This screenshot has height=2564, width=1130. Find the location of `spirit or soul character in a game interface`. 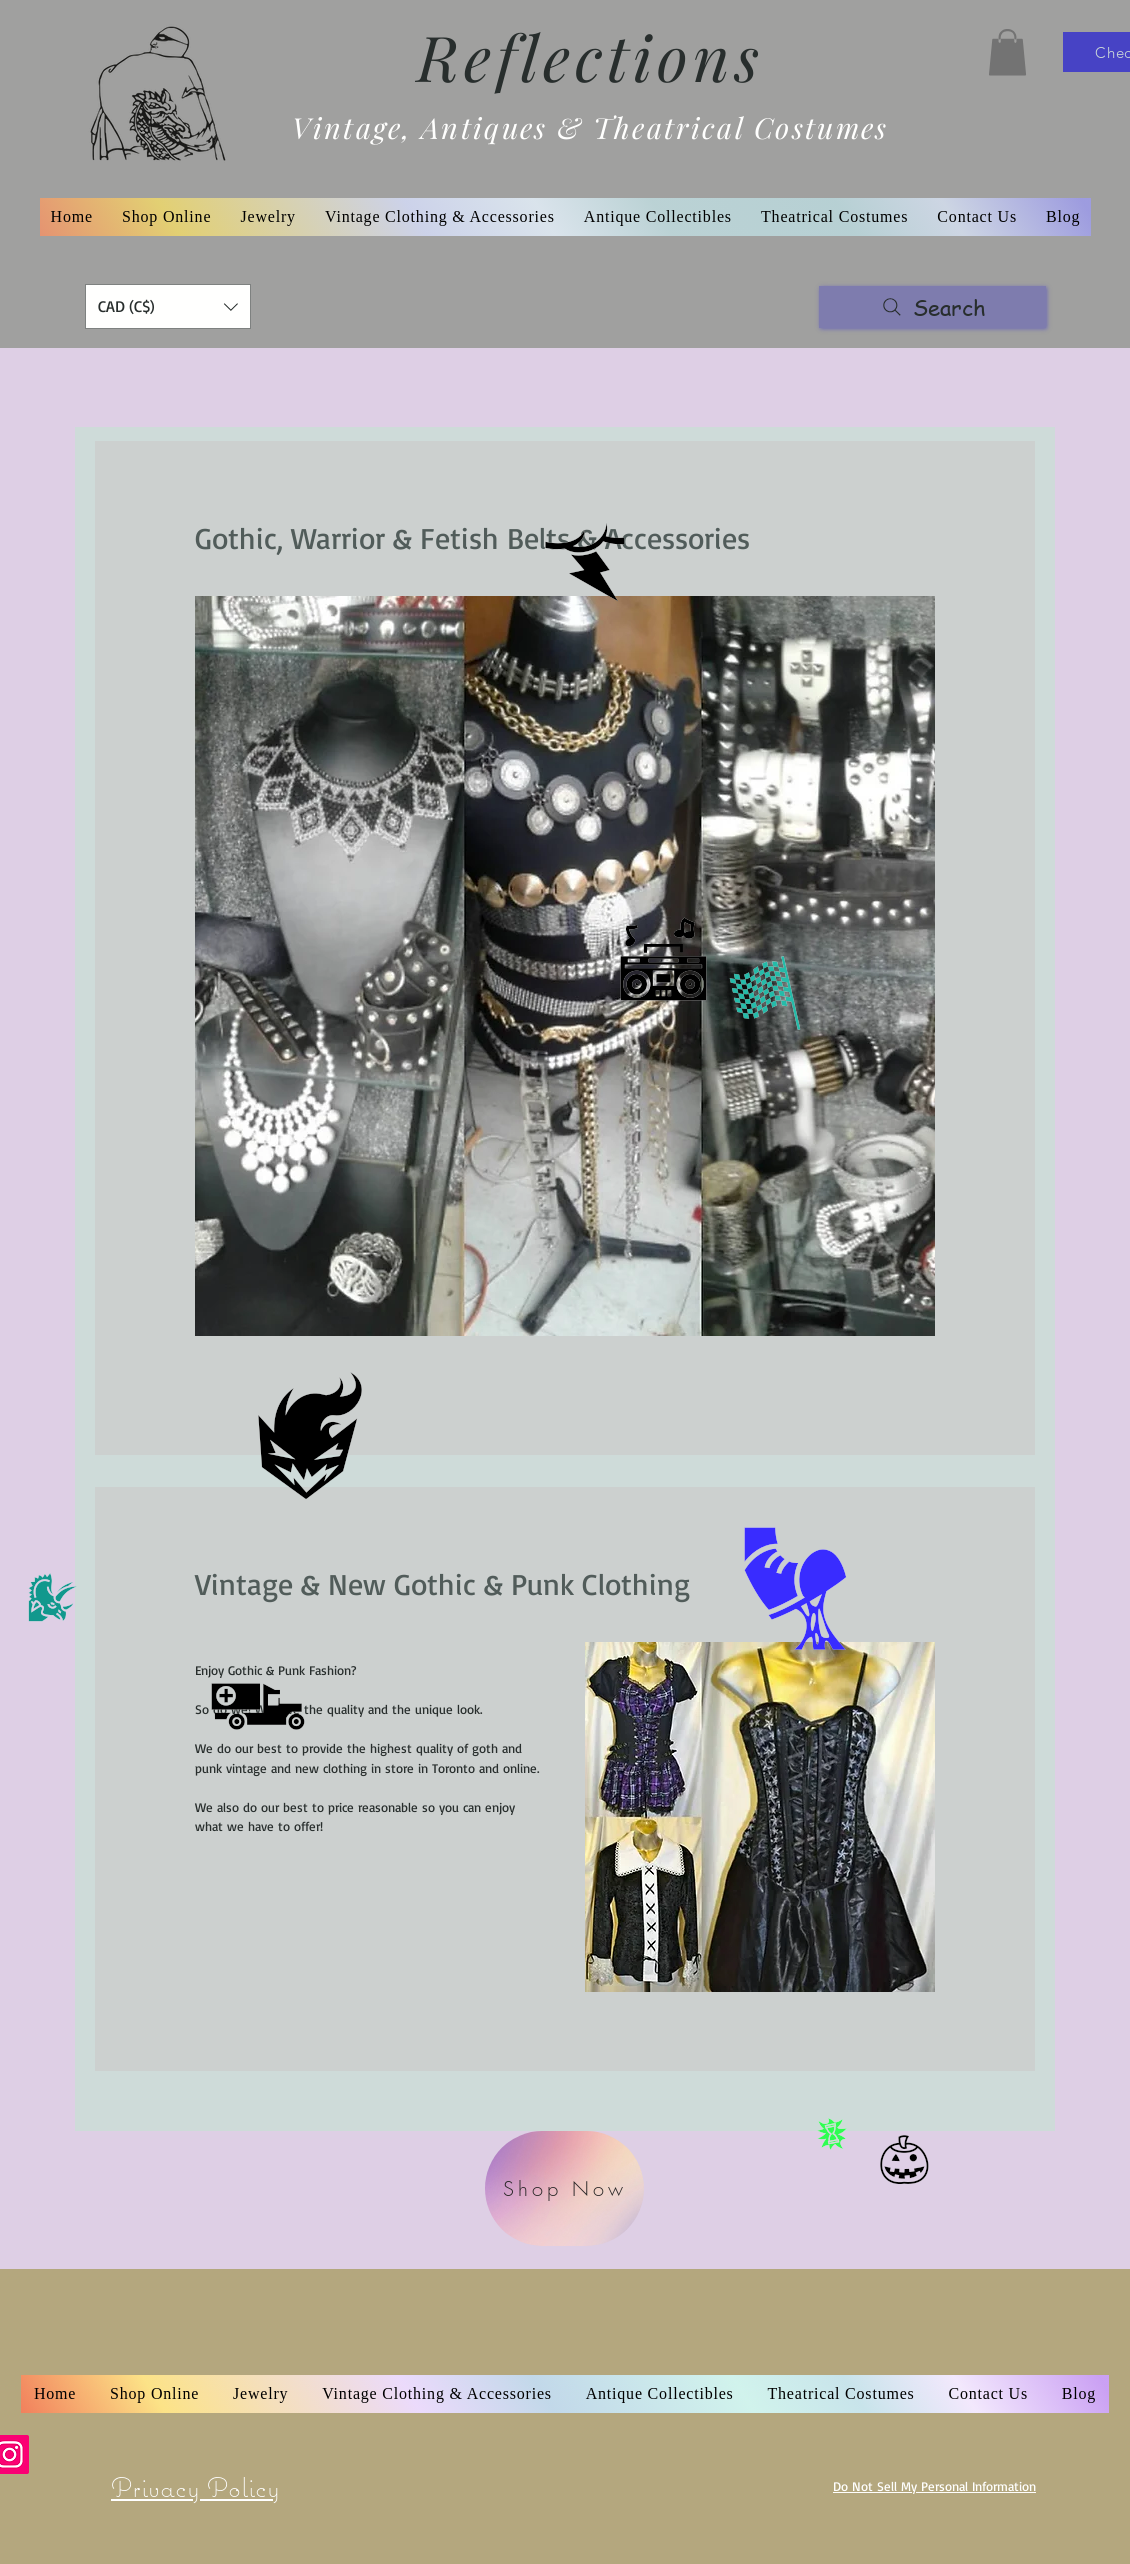

spirit or soul character in a game interface is located at coordinates (306, 1435).